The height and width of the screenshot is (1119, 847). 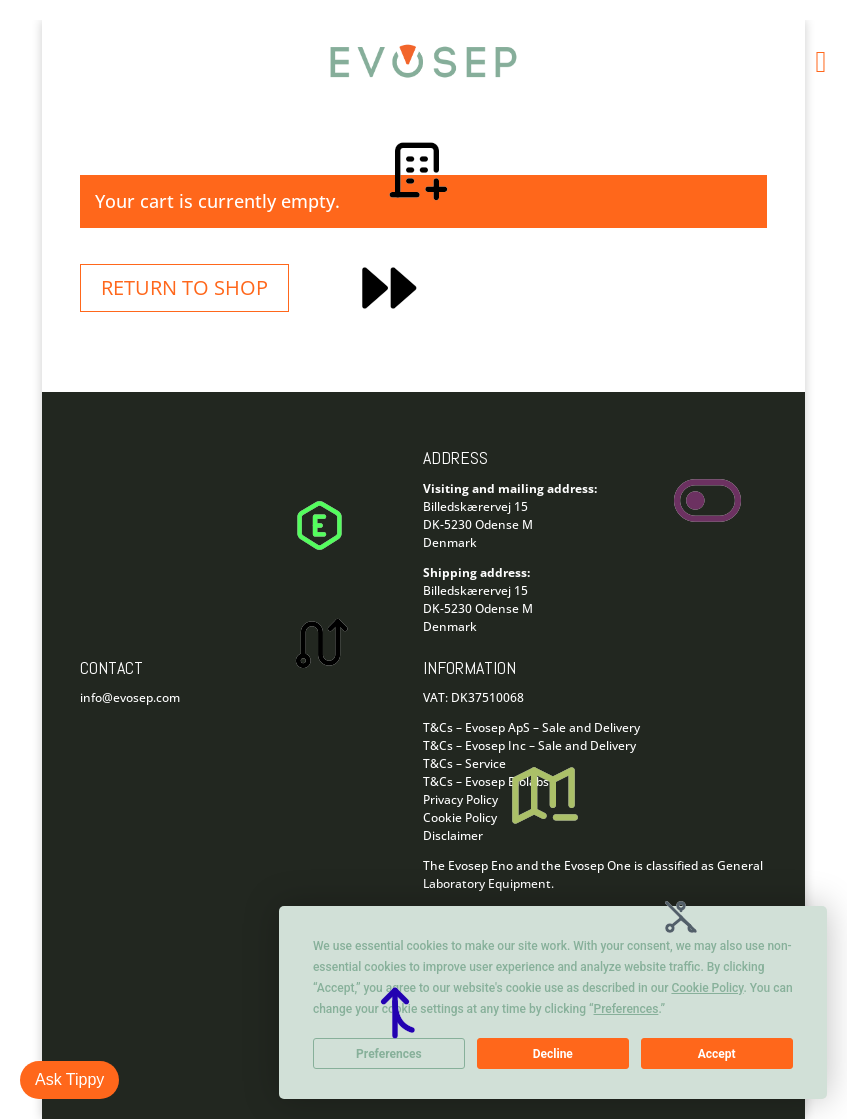 I want to click on remove a location from the map, so click(x=543, y=795).